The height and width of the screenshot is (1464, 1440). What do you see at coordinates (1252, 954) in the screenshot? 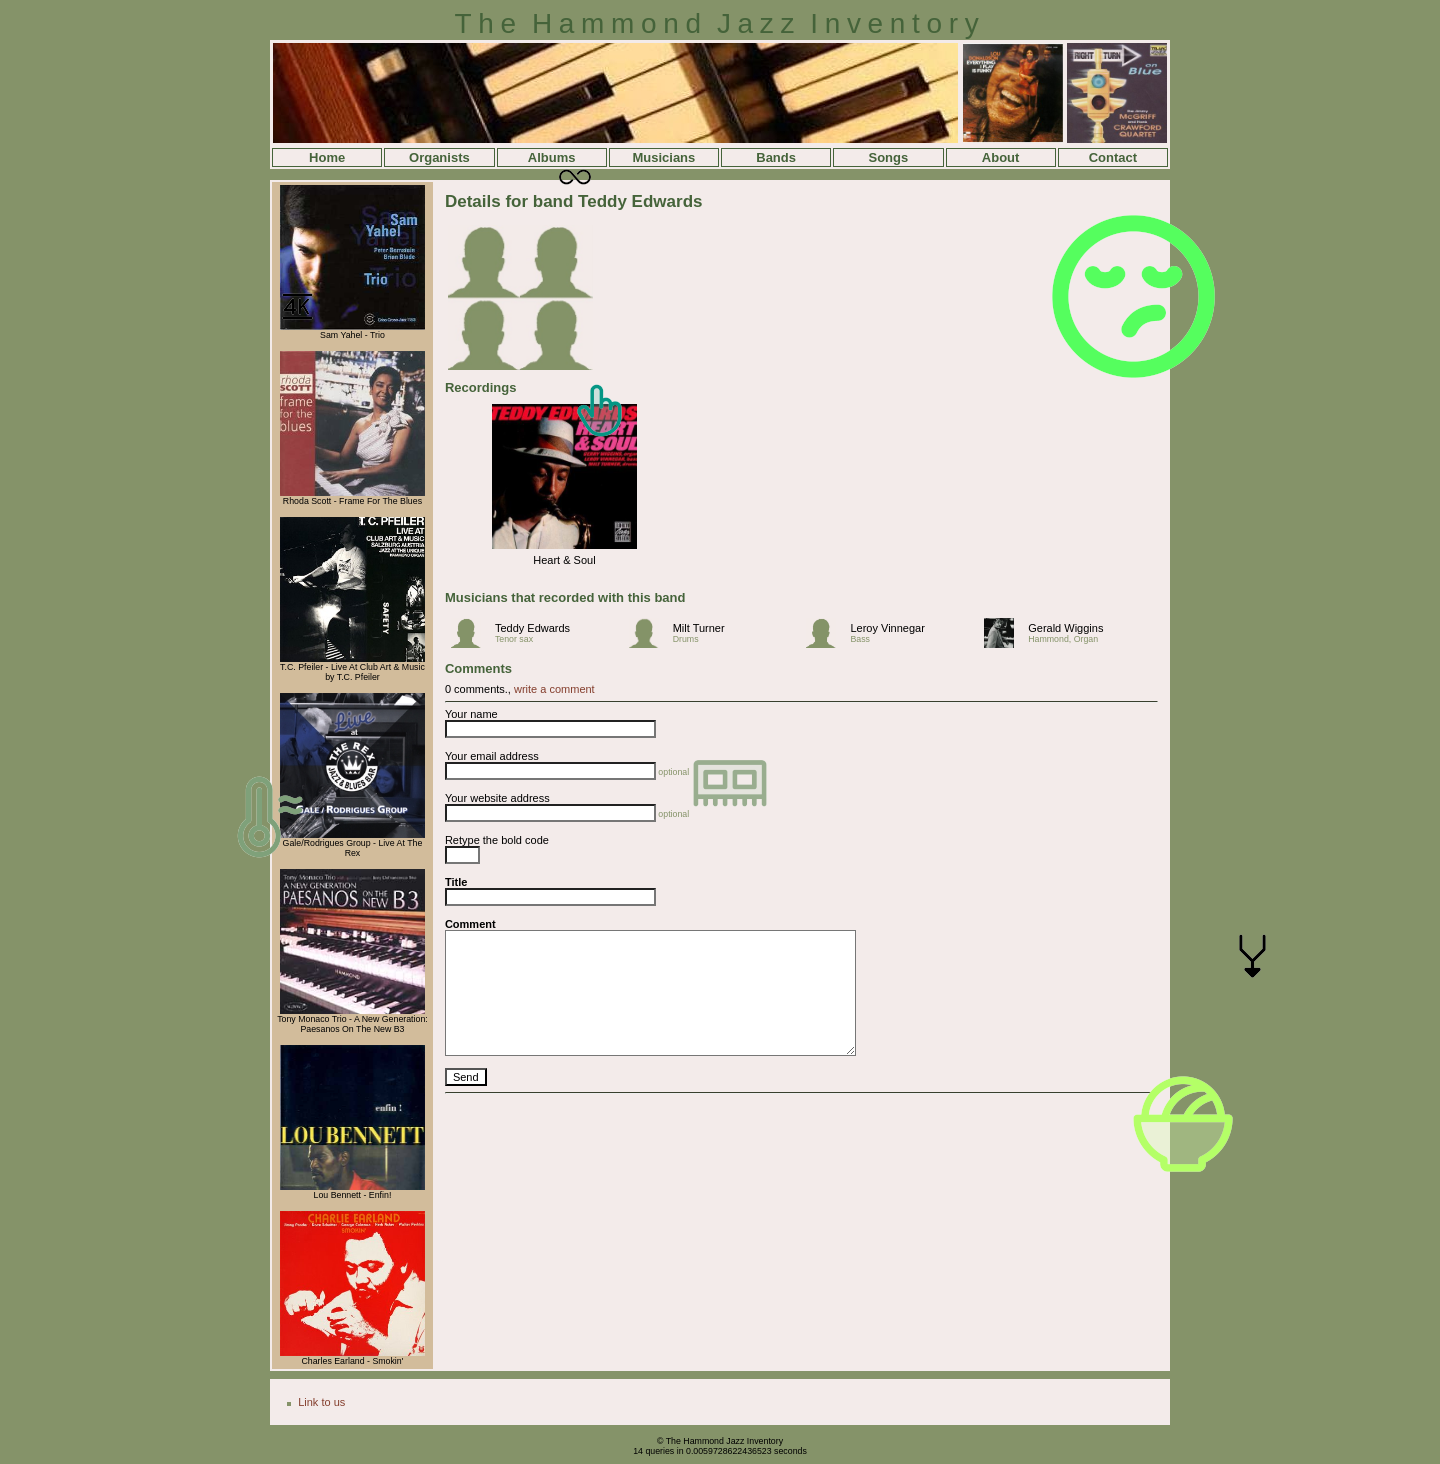
I see `merge branches or items together` at bounding box center [1252, 954].